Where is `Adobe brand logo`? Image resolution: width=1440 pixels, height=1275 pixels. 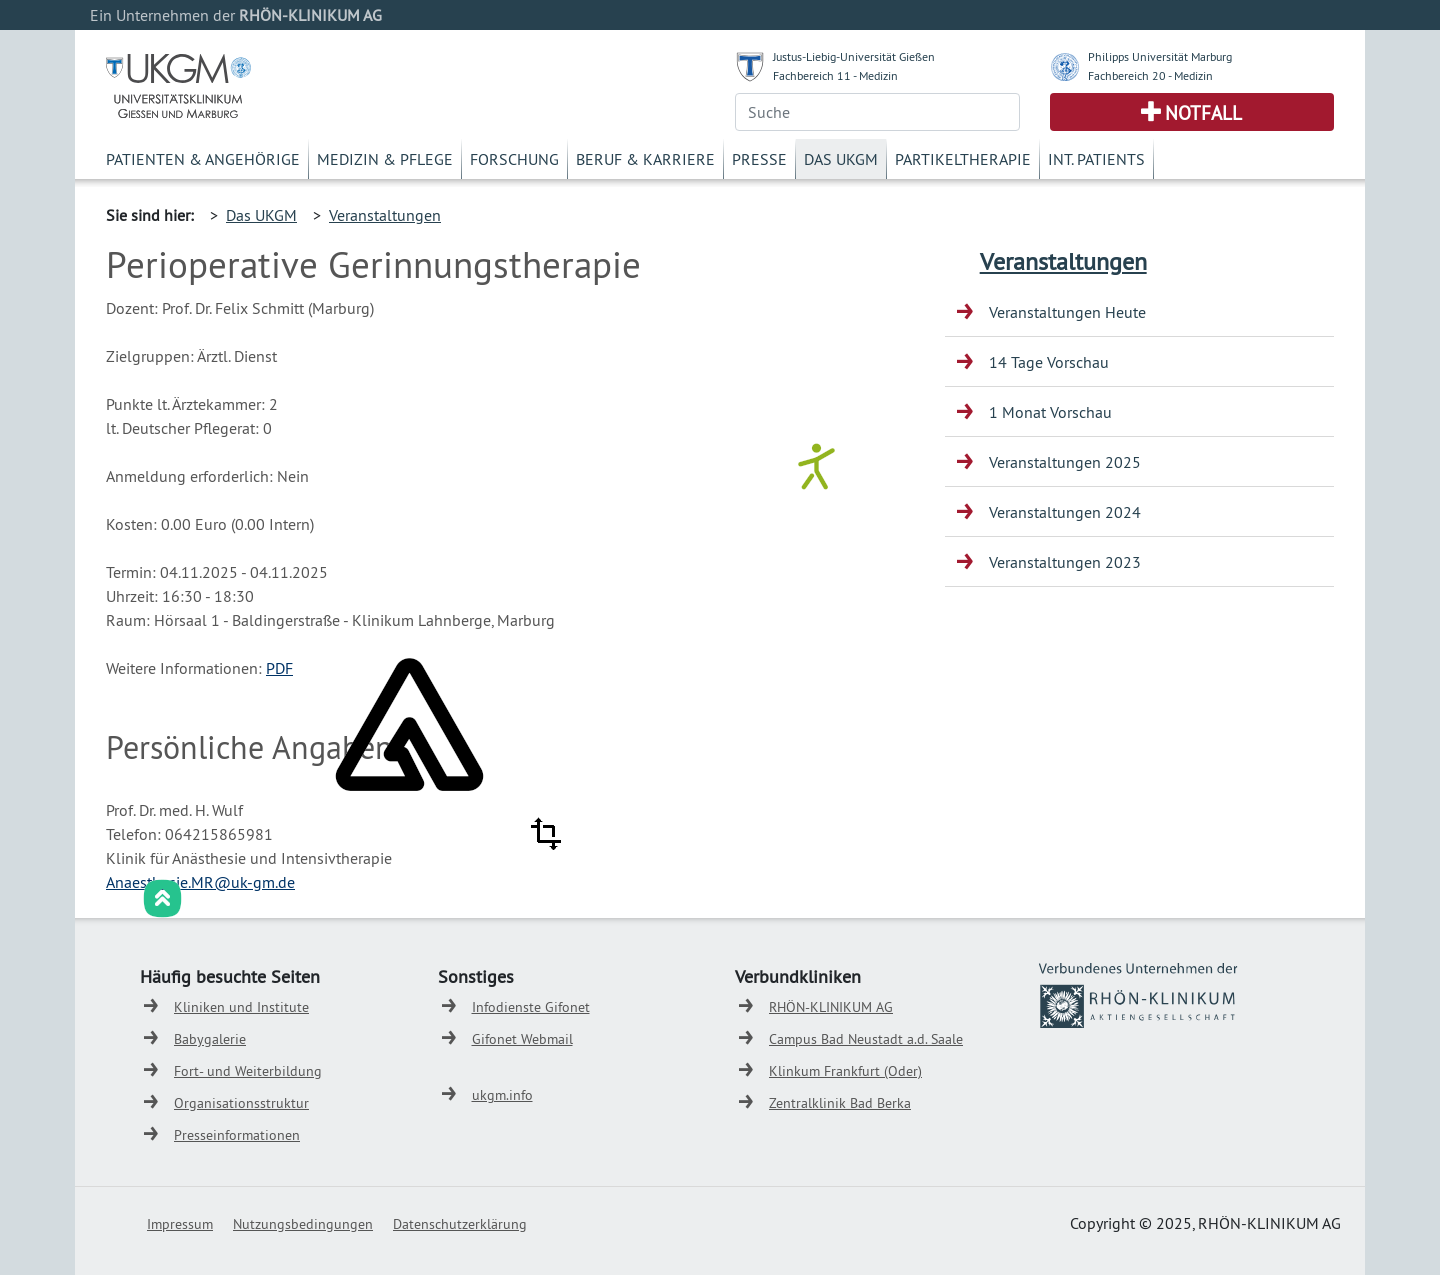
Adobe brand logo is located at coordinates (409, 724).